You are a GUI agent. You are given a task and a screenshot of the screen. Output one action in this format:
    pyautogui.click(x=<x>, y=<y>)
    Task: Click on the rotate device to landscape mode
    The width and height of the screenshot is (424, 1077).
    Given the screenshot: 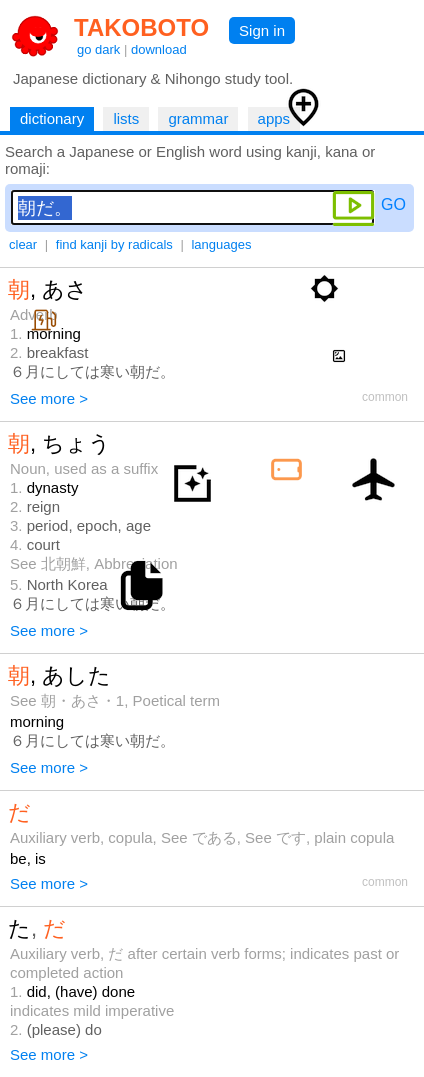 What is the action you would take?
    pyautogui.click(x=286, y=469)
    